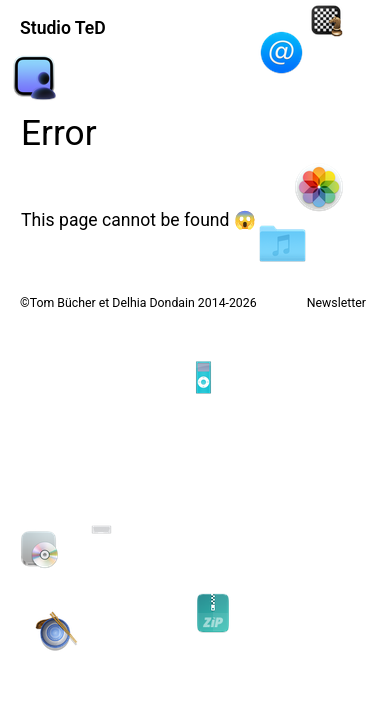  Describe the element at coordinates (326, 20) in the screenshot. I see `open the chess game application` at that location.